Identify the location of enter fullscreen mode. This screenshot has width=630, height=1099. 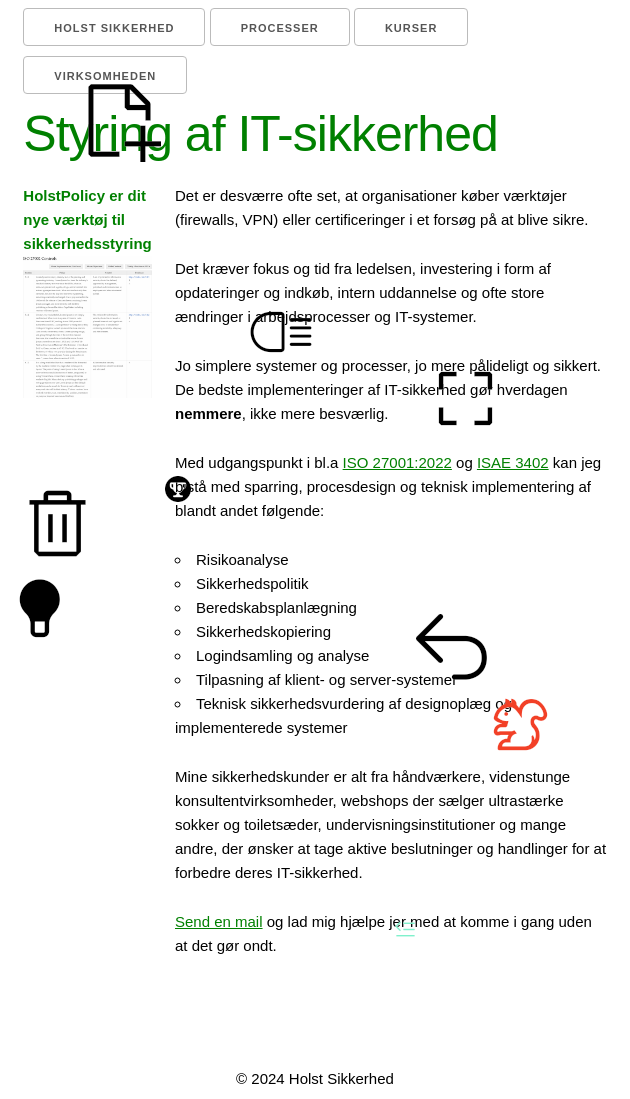
(465, 398).